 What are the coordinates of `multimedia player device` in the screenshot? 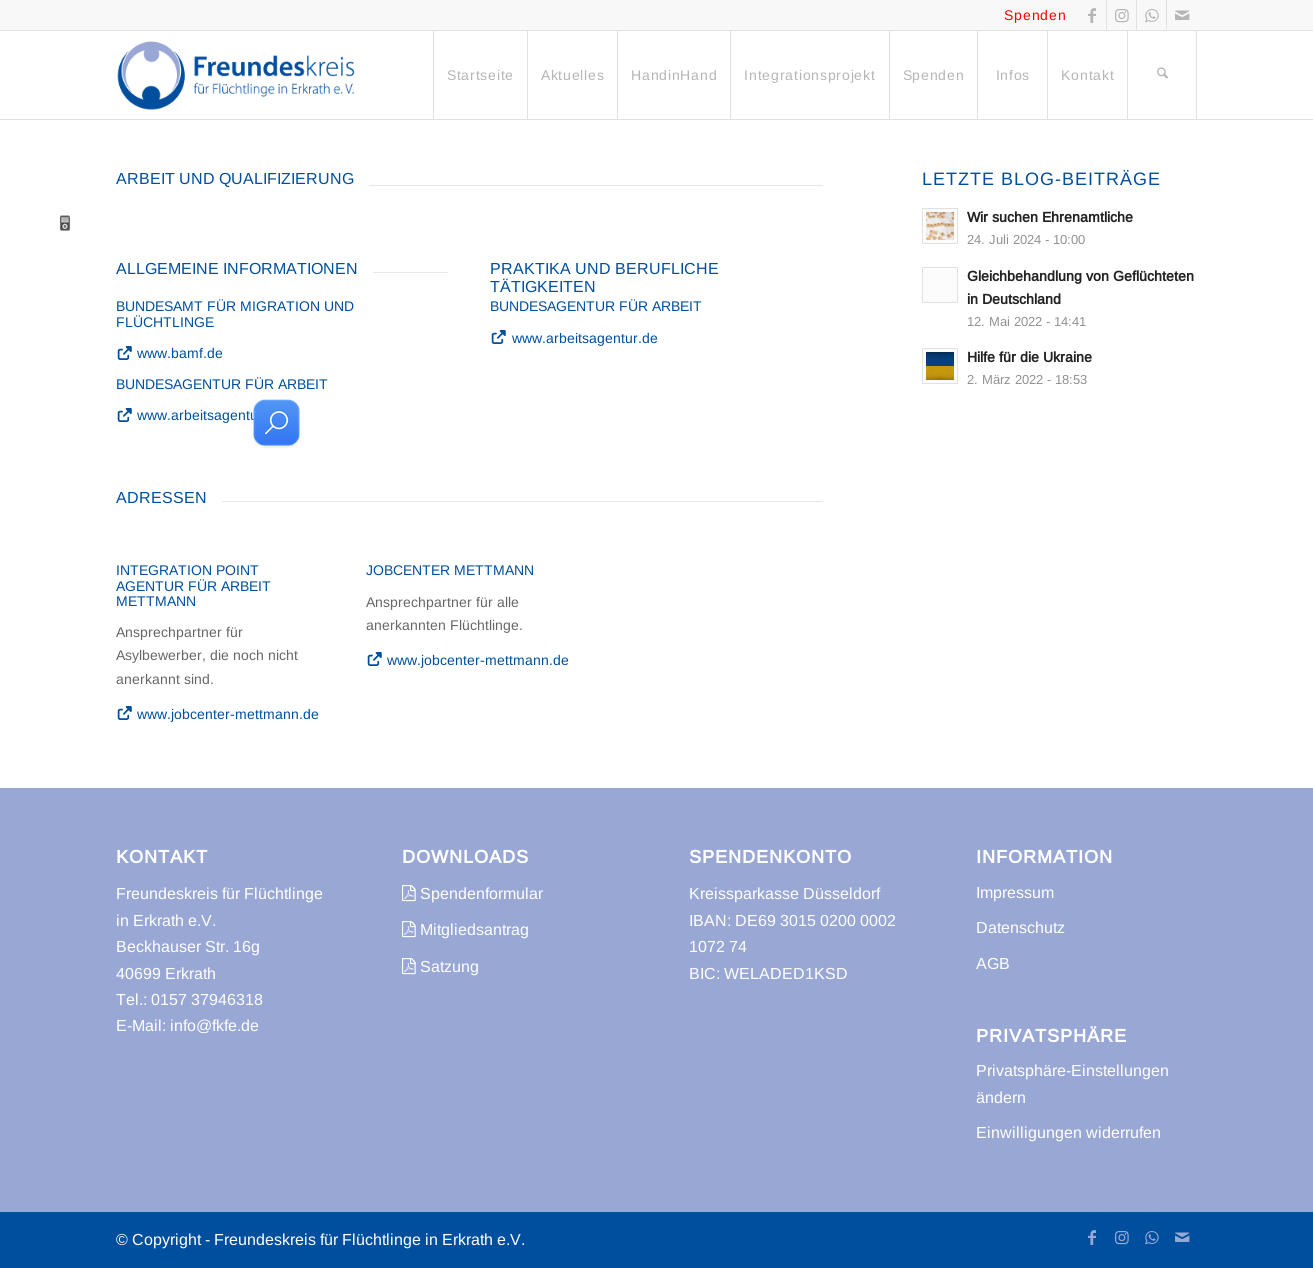 It's located at (65, 223).